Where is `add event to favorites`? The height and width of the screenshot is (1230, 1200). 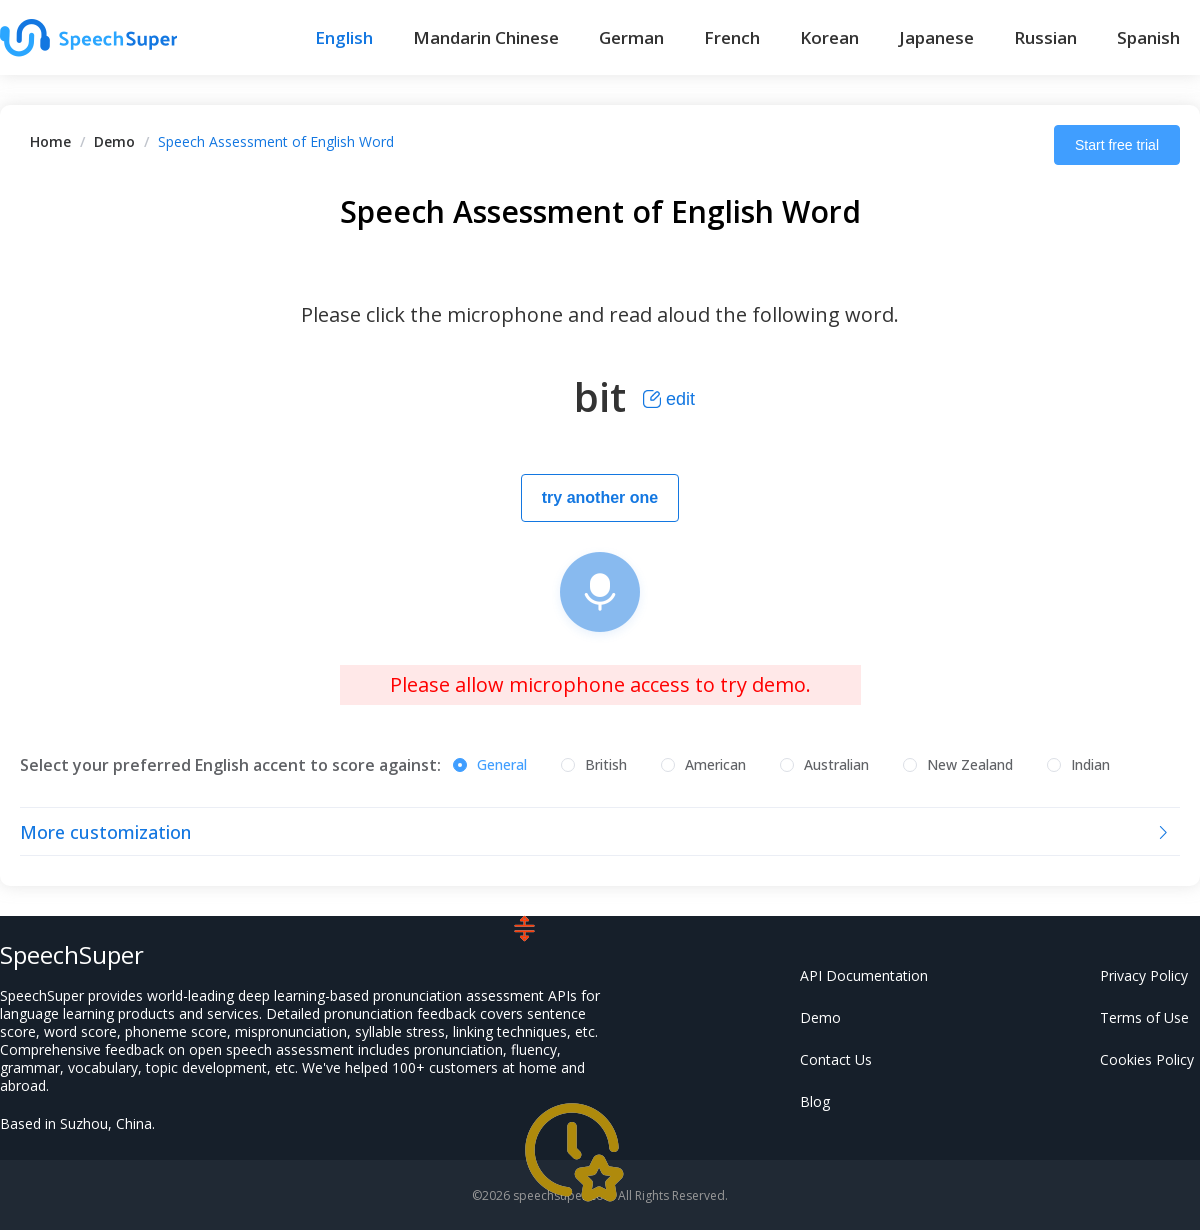 add event to favorites is located at coordinates (572, 1150).